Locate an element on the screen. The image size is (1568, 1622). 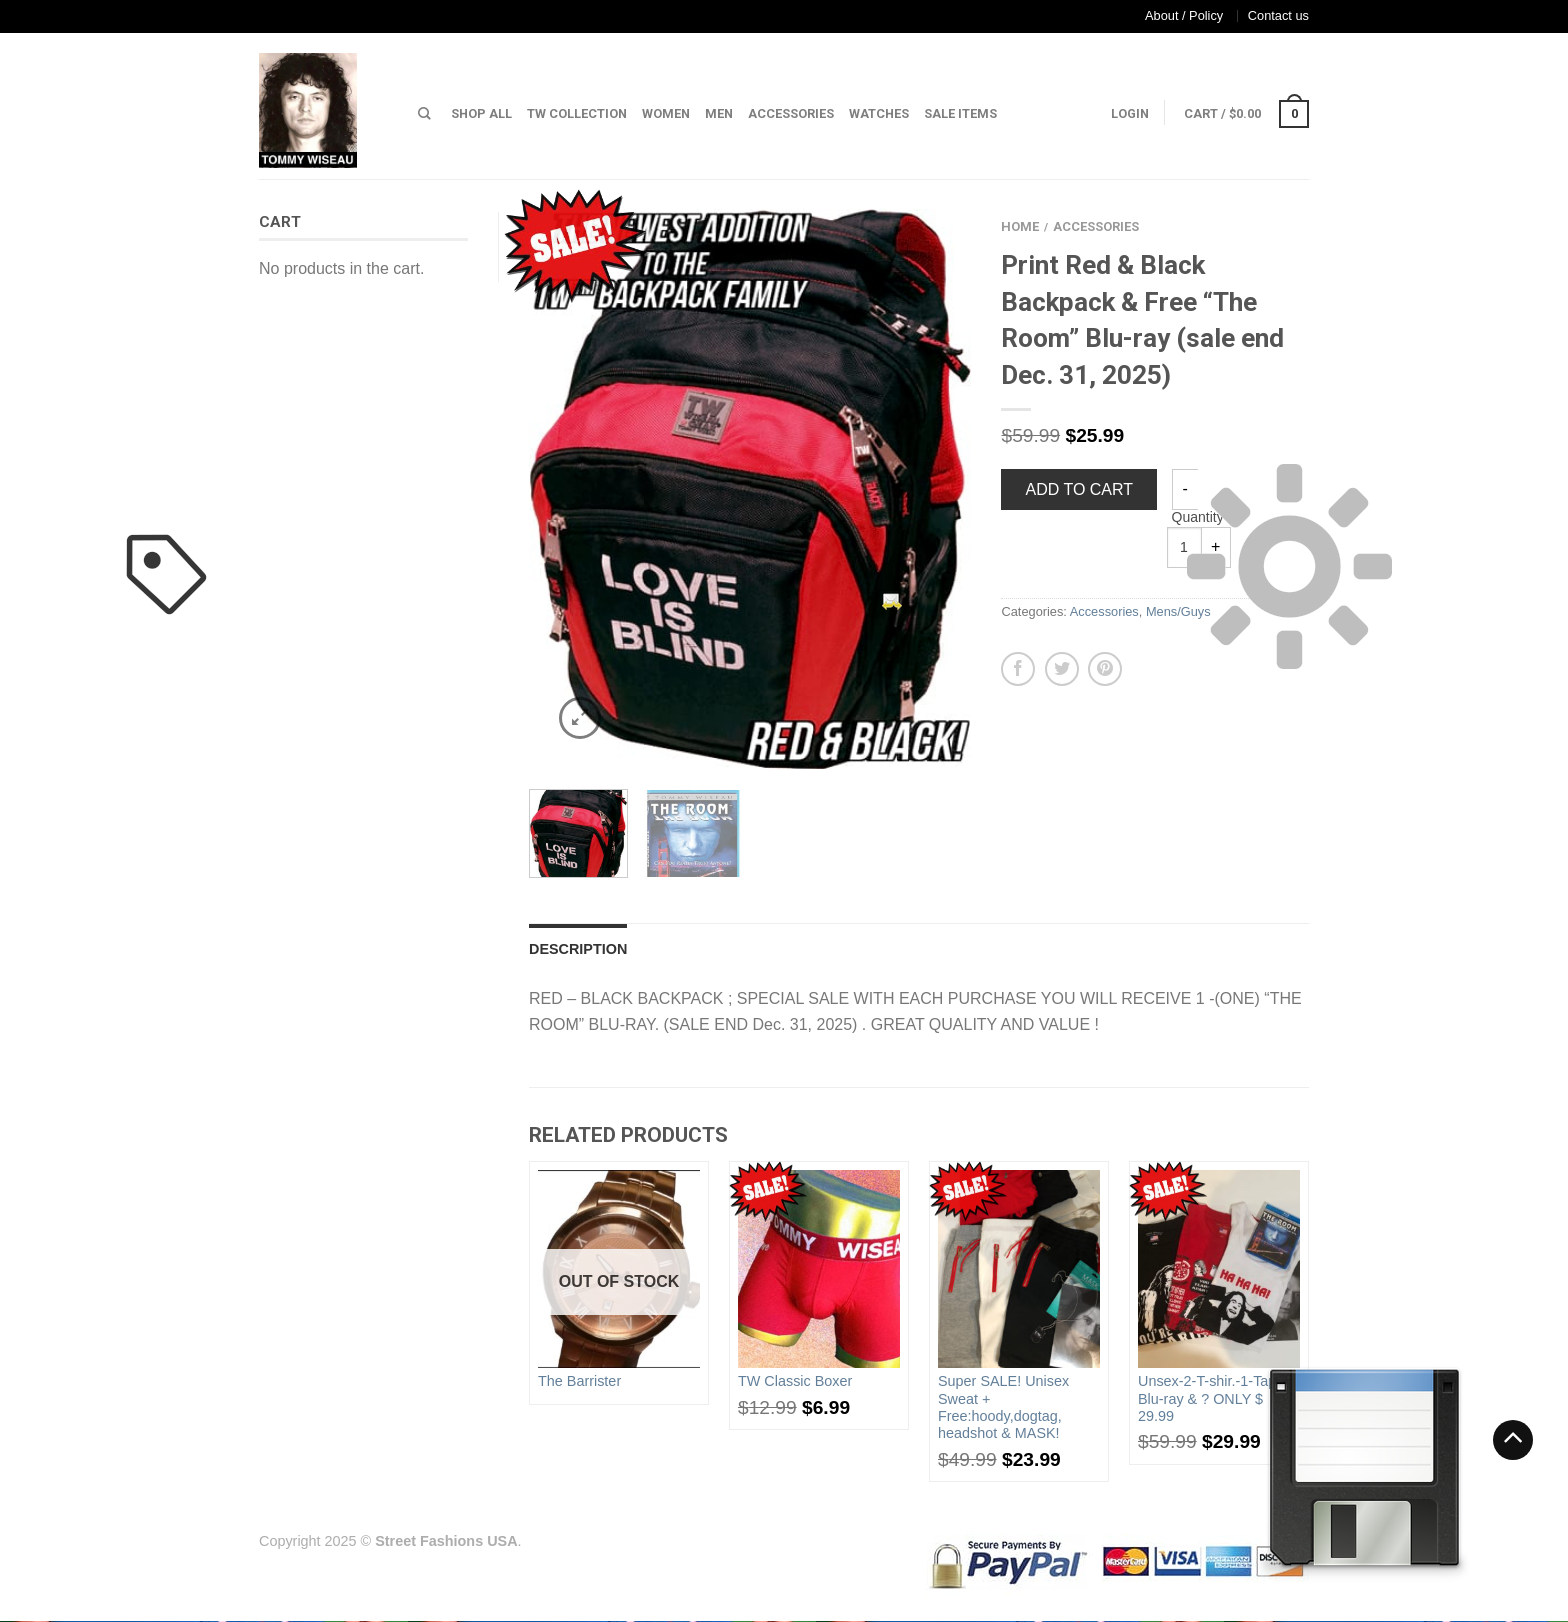
add or edit tags for music tracks is located at coordinates (166, 574).